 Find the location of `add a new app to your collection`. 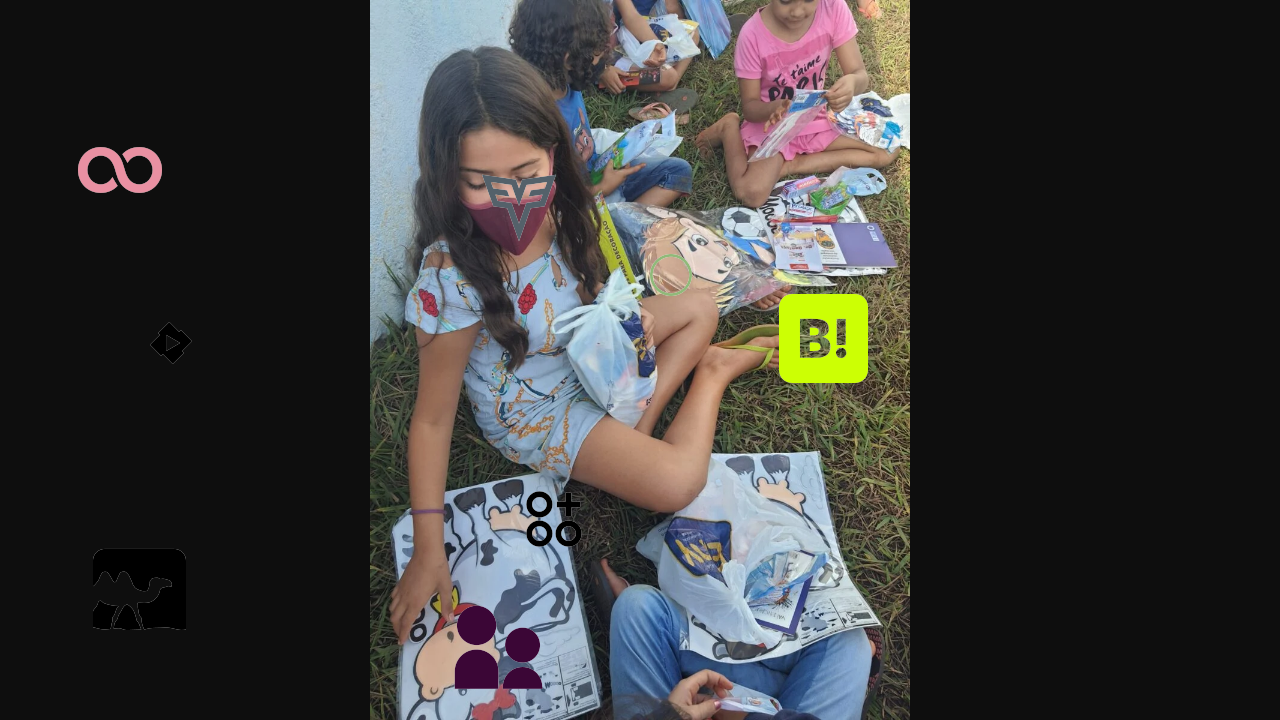

add a new app to your collection is located at coordinates (554, 519).